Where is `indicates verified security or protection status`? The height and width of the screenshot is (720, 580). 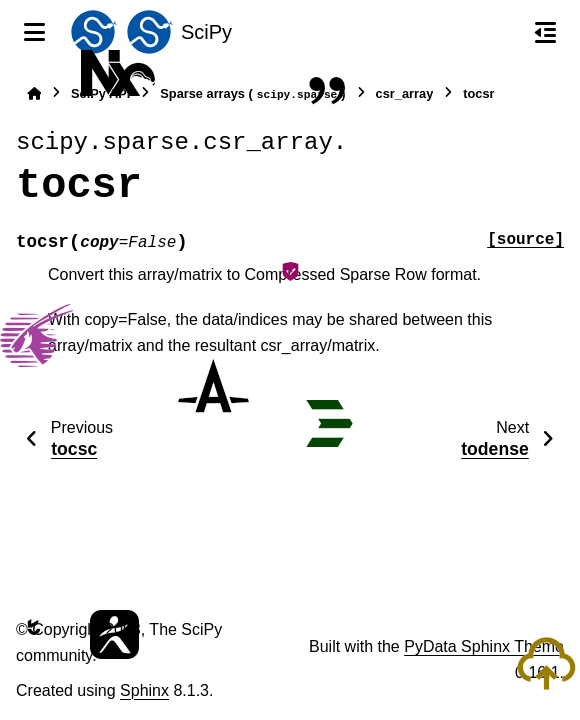
indicates verified security or protection status is located at coordinates (290, 271).